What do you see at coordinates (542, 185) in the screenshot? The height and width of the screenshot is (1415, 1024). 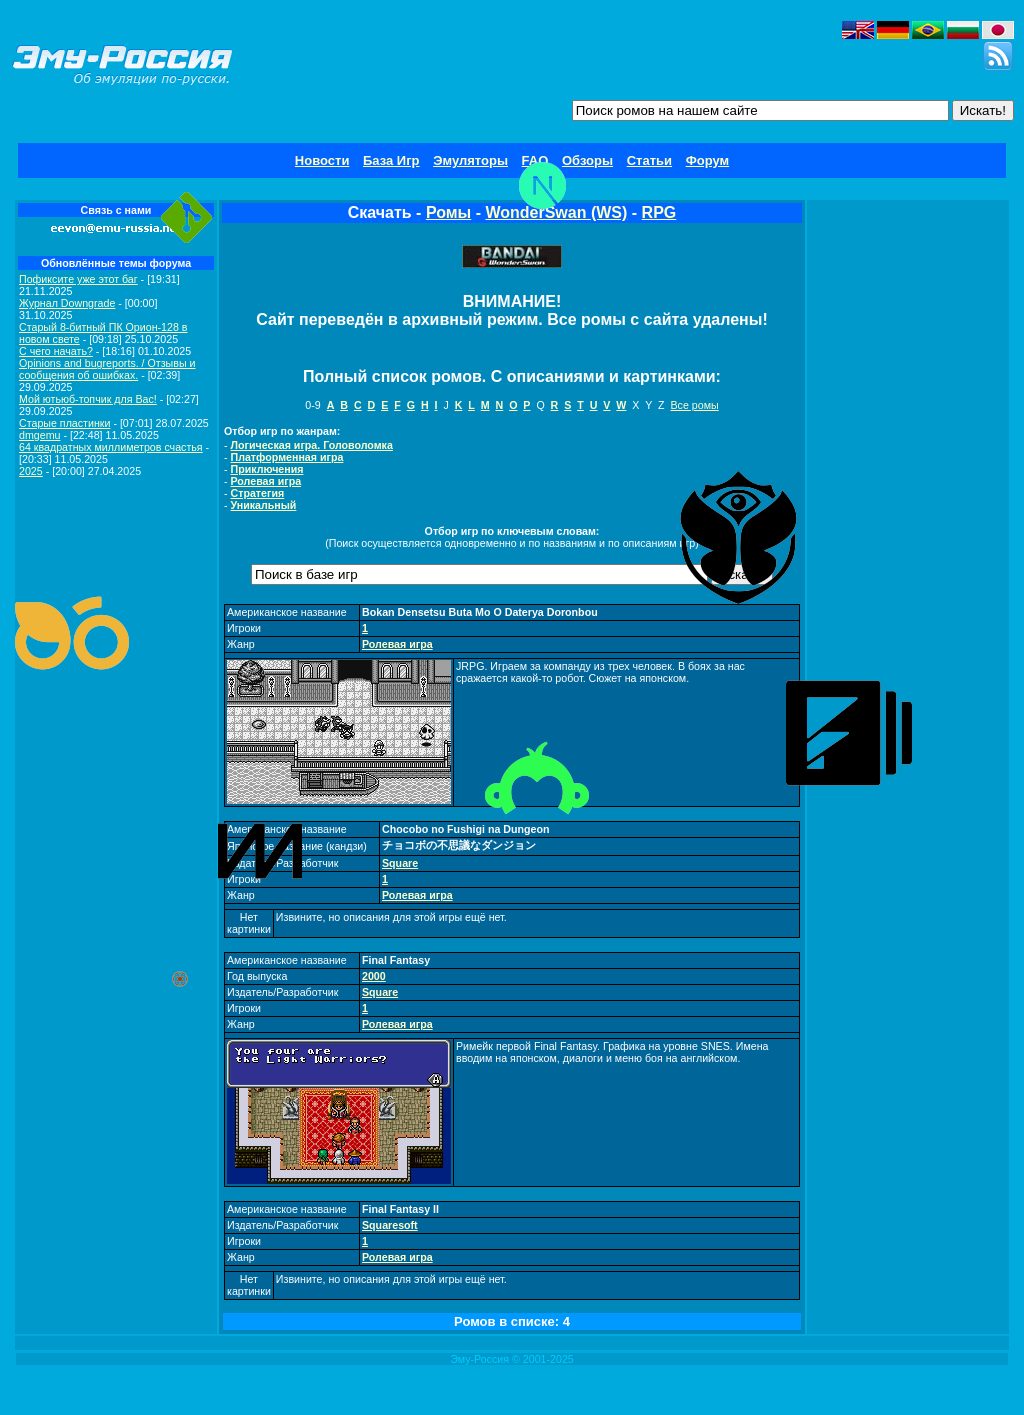 I see `Next.js framework logo` at bounding box center [542, 185].